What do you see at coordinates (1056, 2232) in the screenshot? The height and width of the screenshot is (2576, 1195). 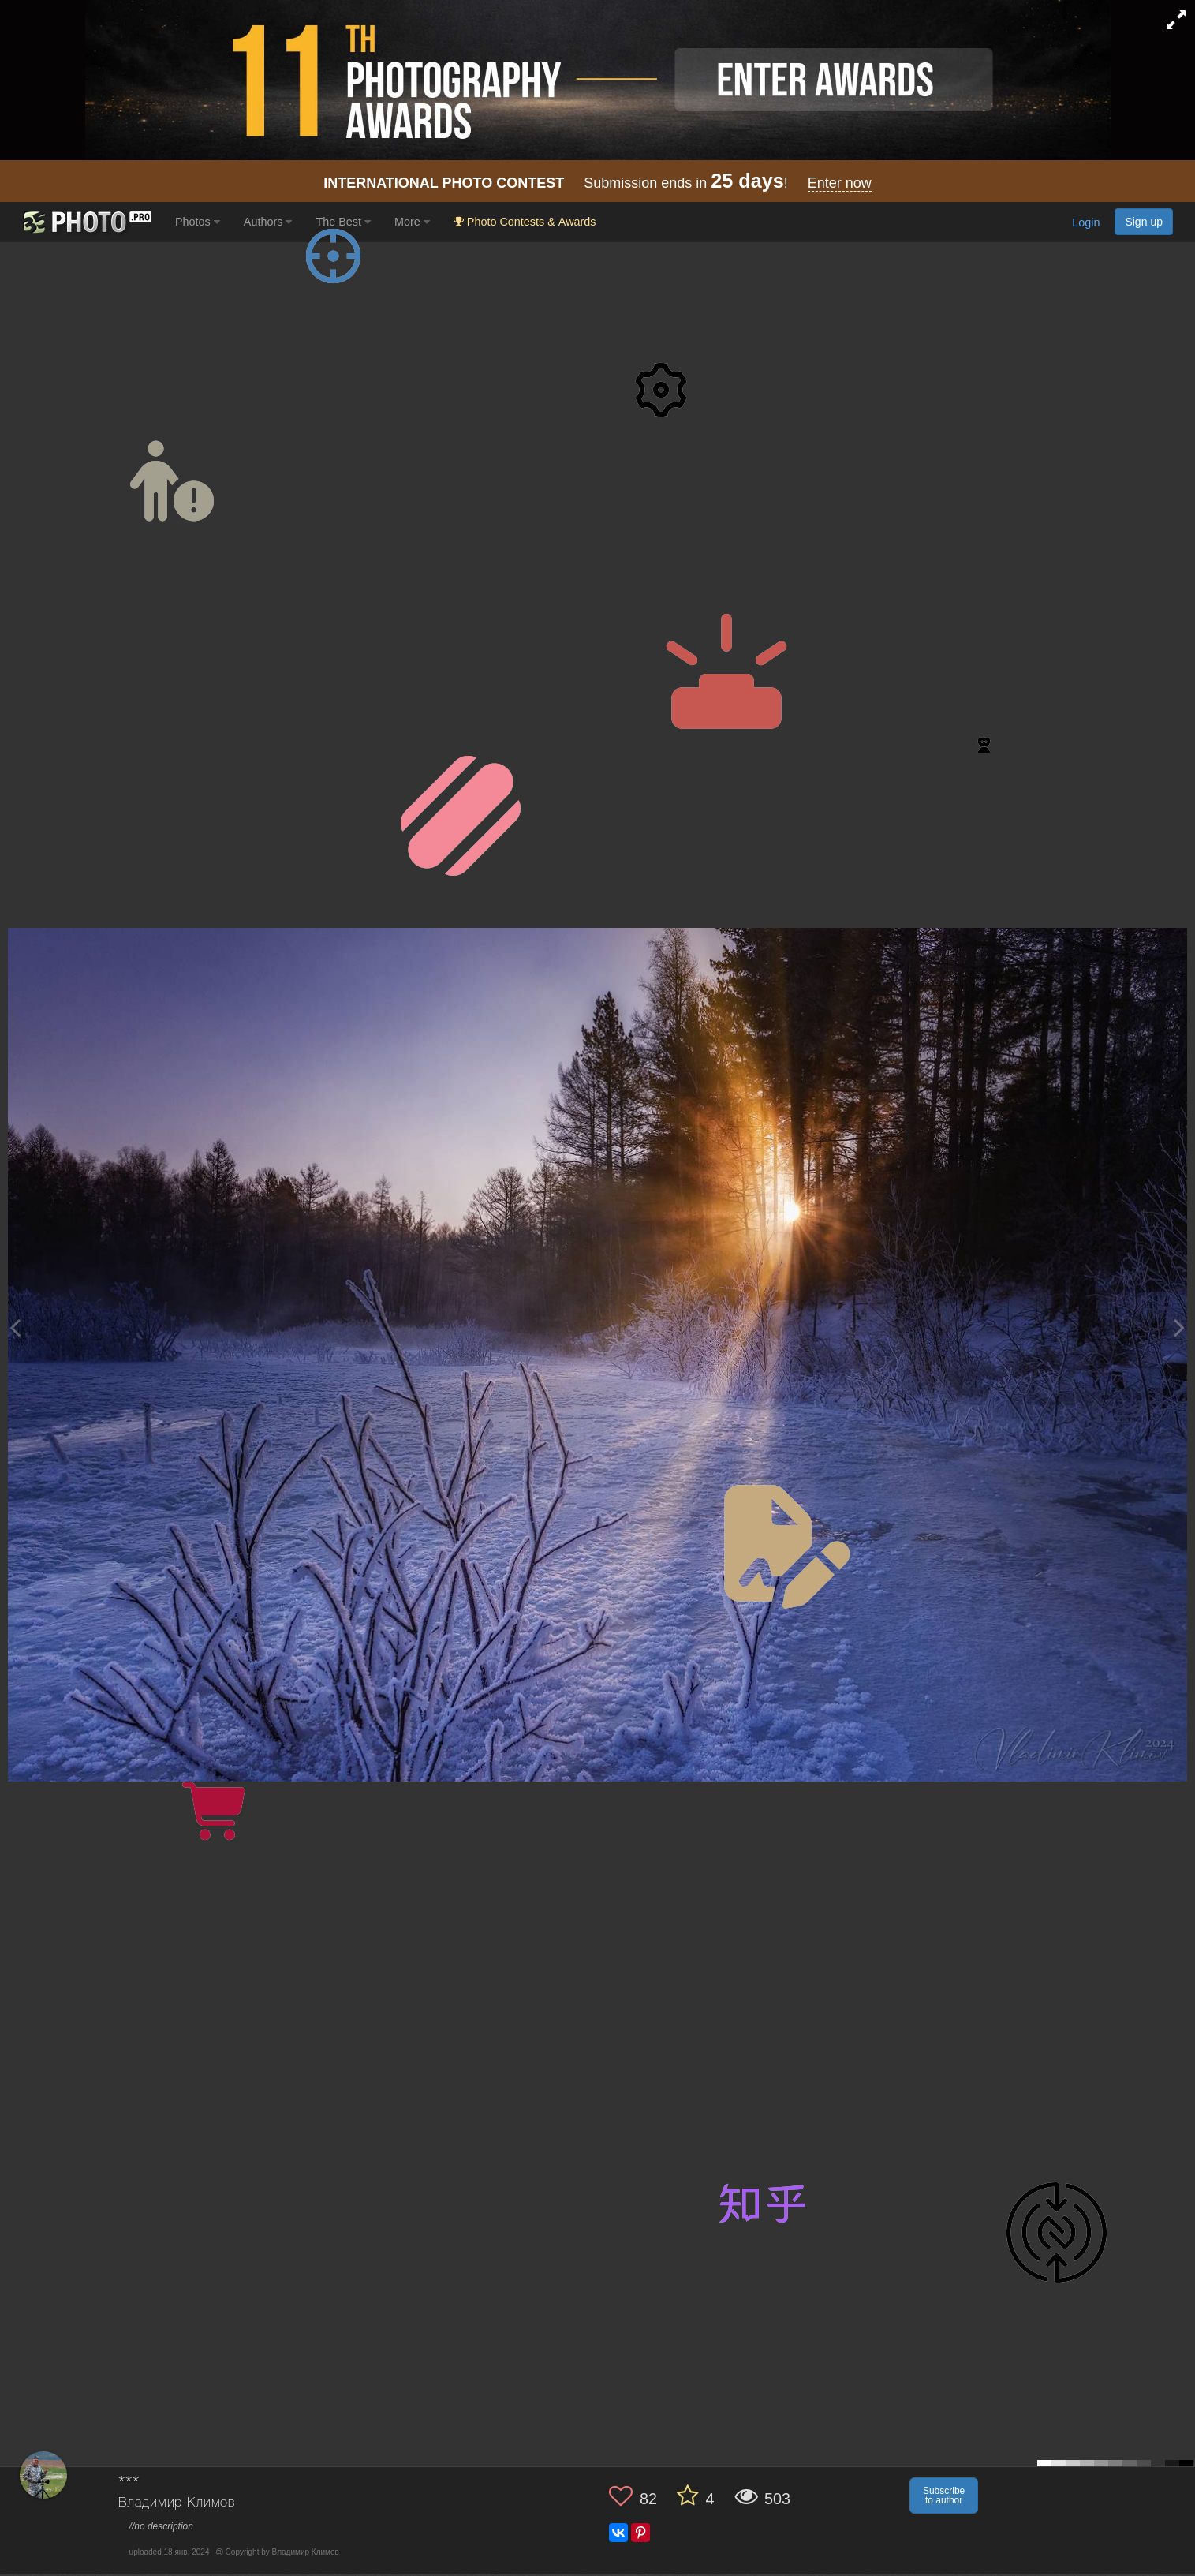 I see `indicates nfc directional communication capability` at bounding box center [1056, 2232].